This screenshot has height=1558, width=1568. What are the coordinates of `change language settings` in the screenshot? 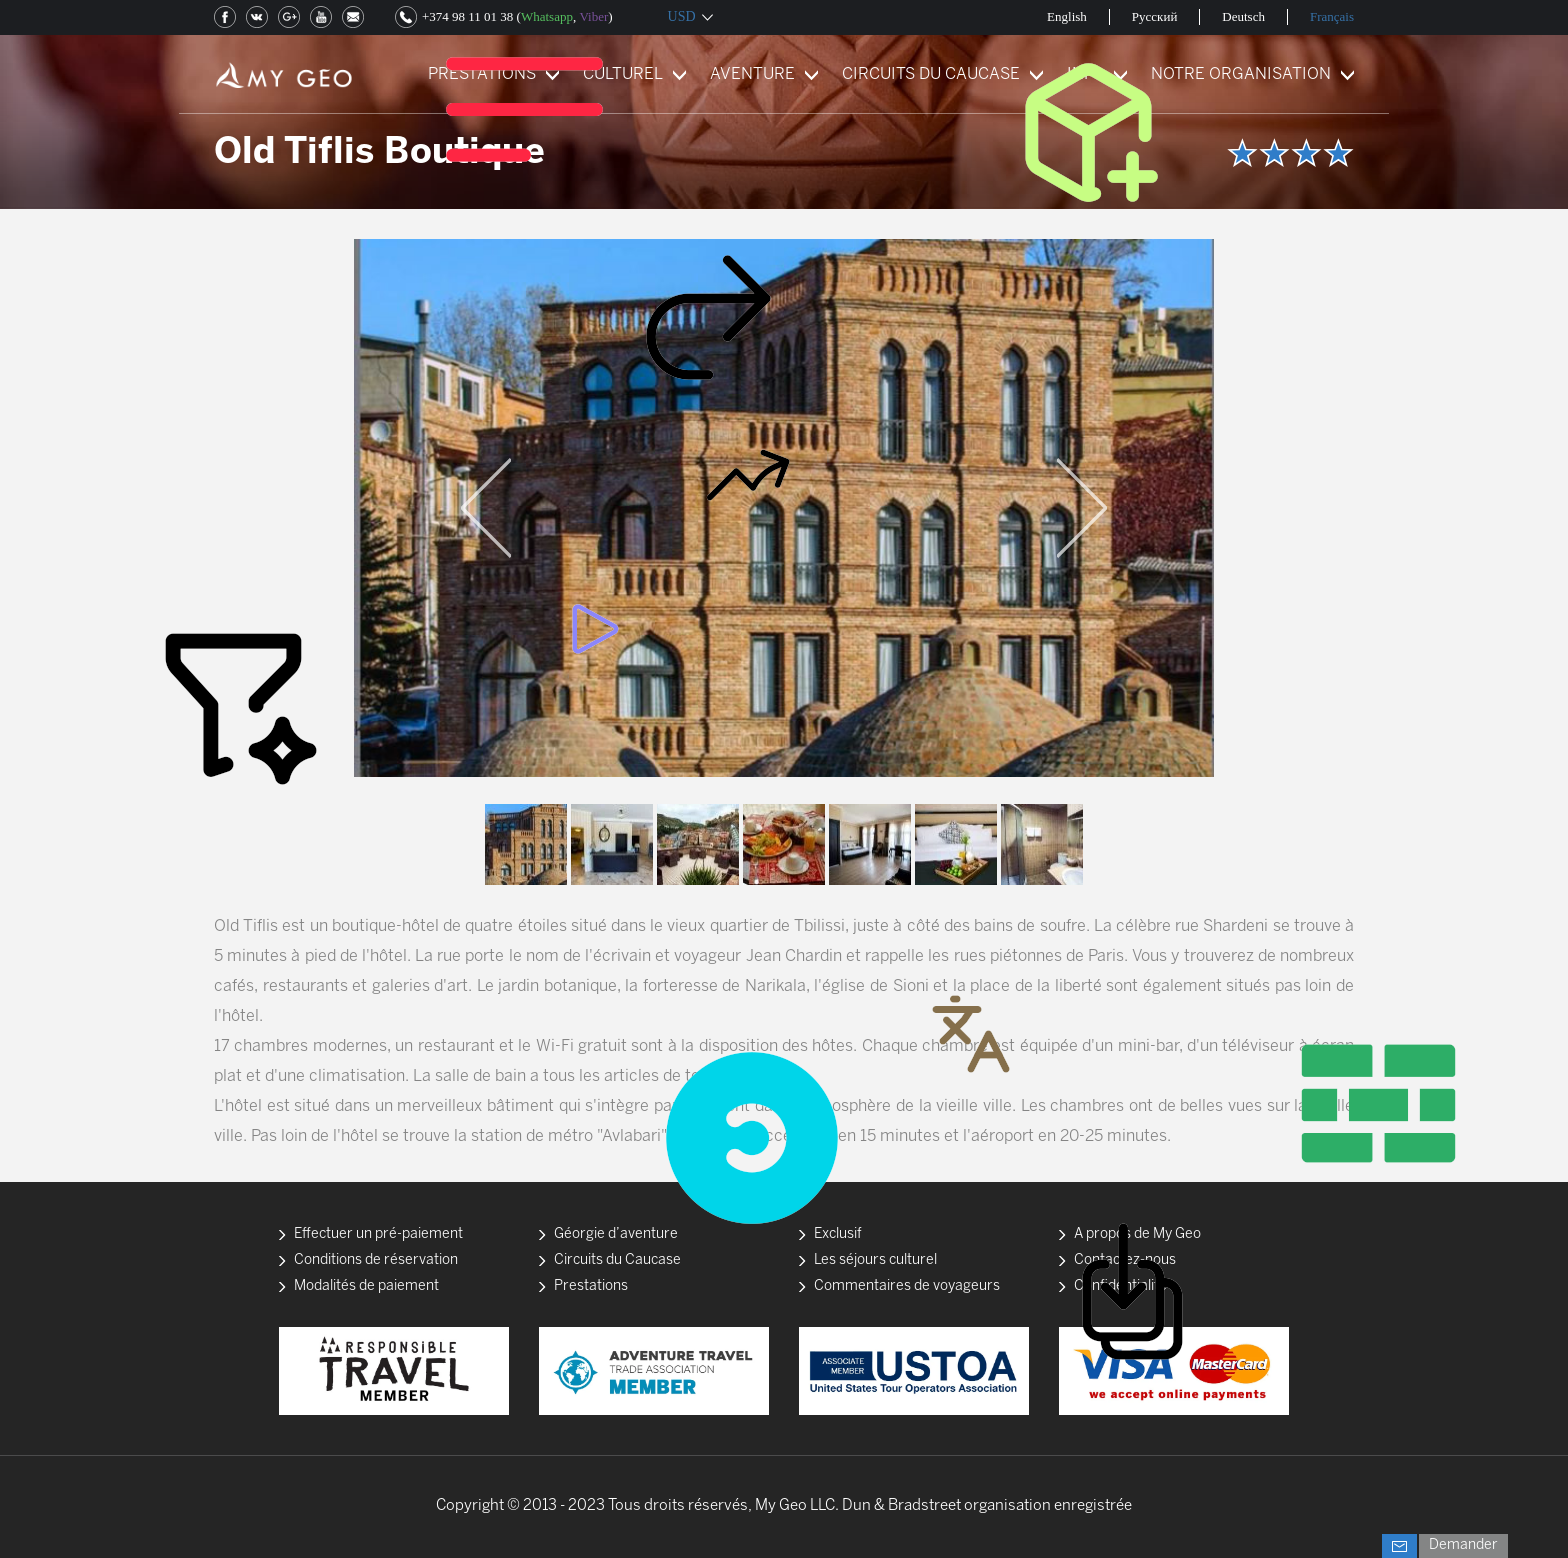 It's located at (971, 1034).